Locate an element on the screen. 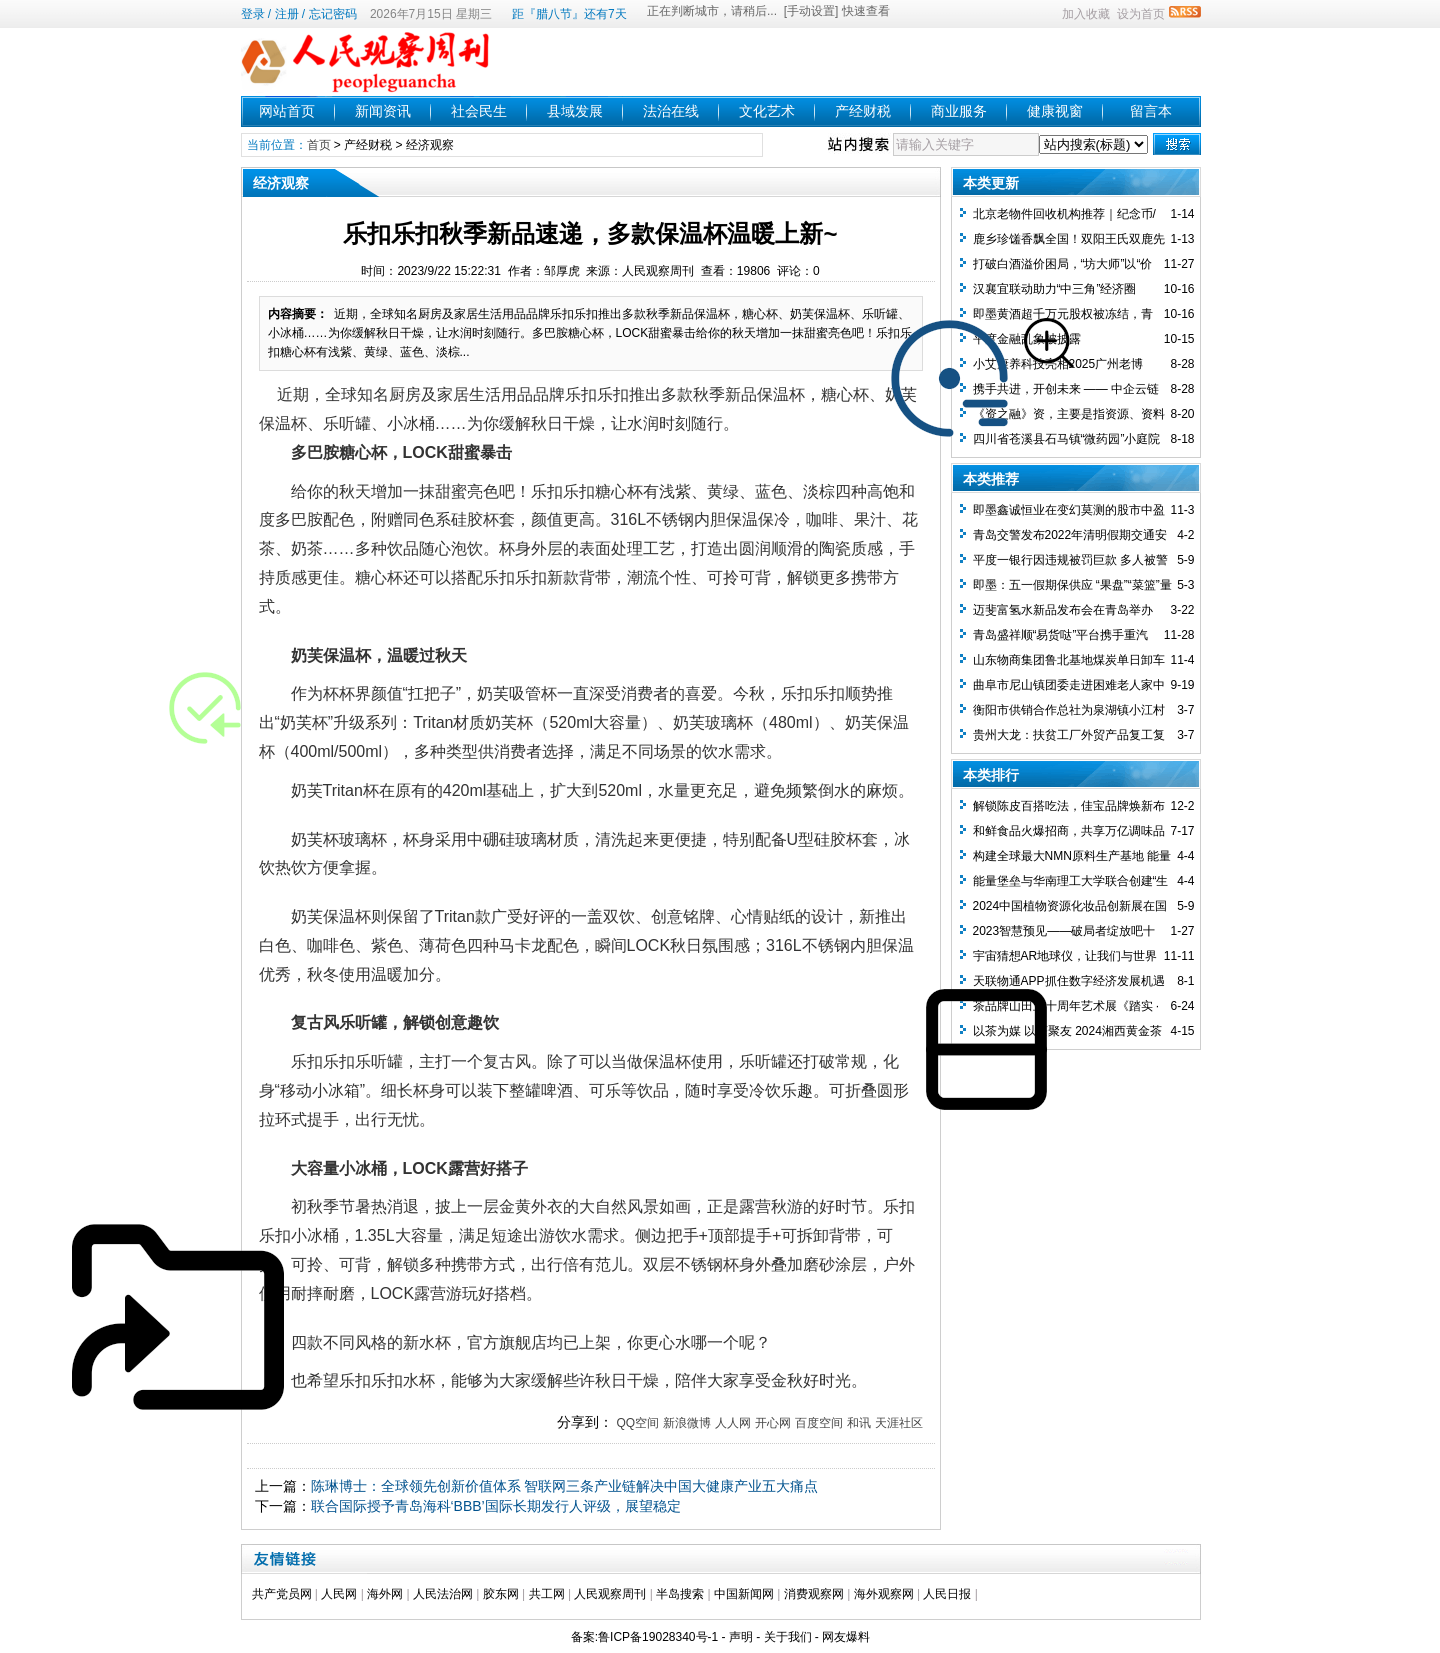 Image resolution: width=1440 pixels, height=1653 pixels. access a linked or shortcut folder is located at coordinates (178, 1317).